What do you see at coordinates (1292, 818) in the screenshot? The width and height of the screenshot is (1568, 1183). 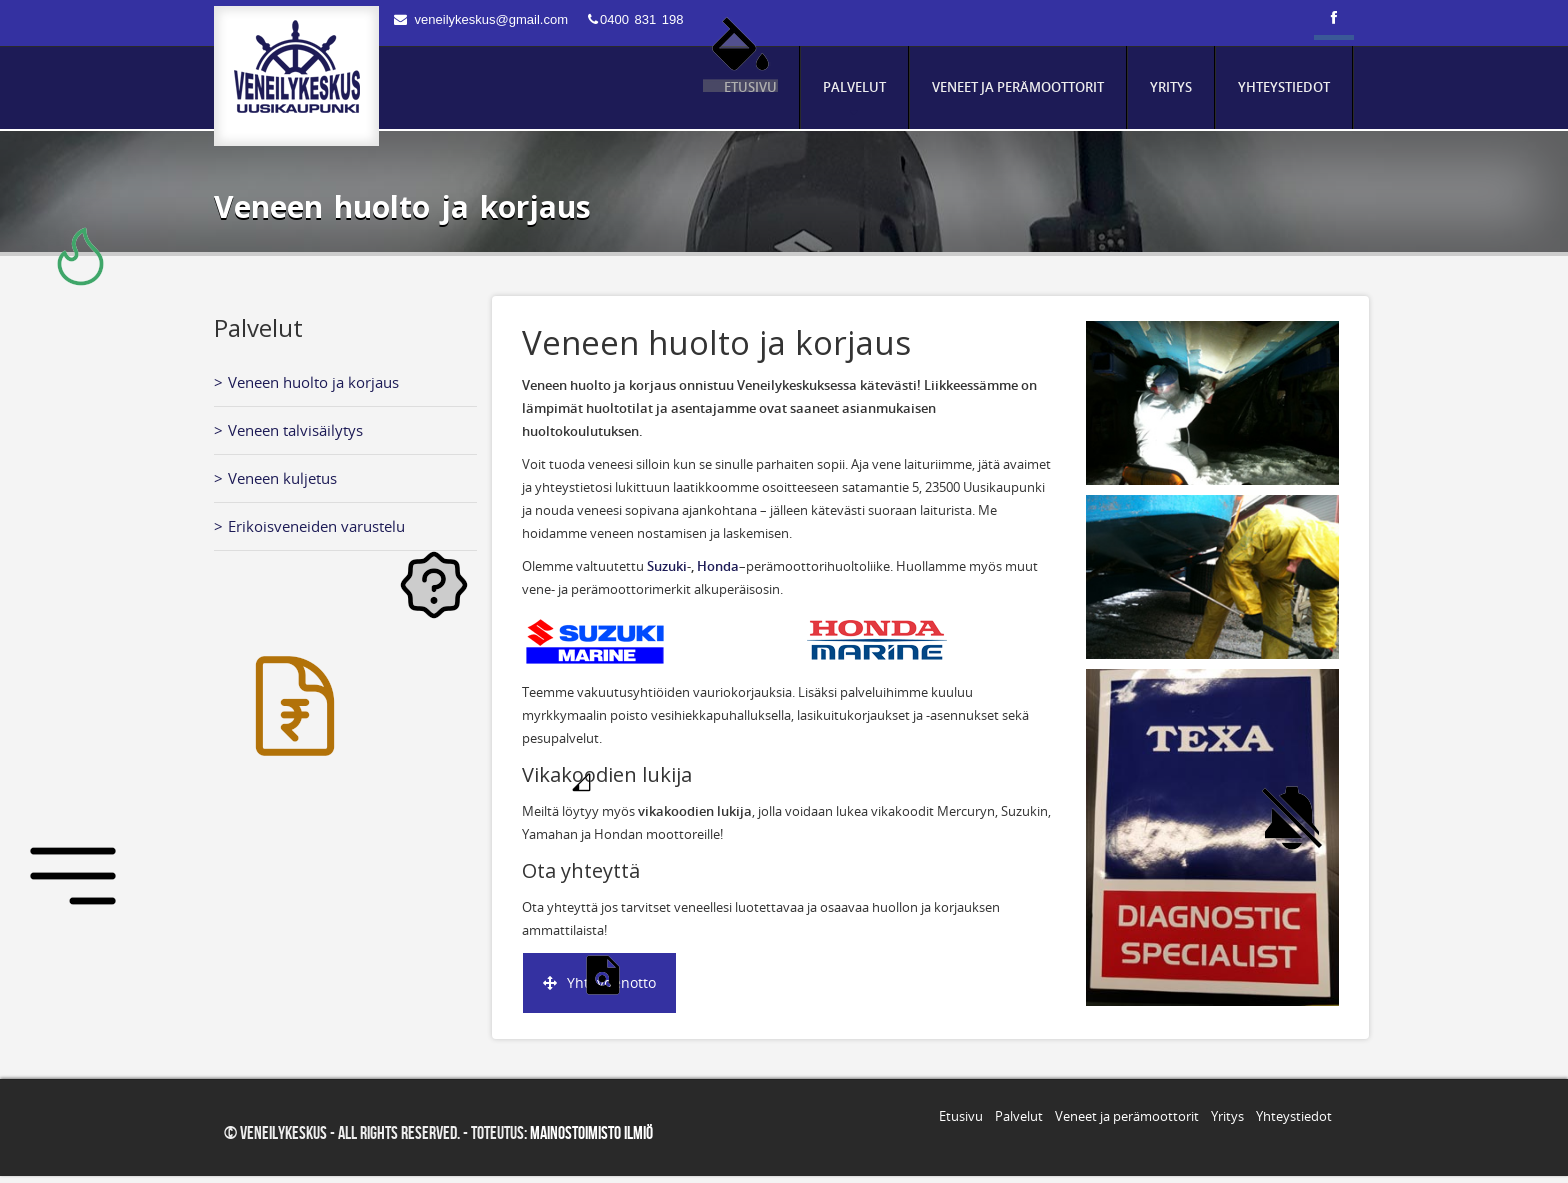 I see `mute notifications` at bounding box center [1292, 818].